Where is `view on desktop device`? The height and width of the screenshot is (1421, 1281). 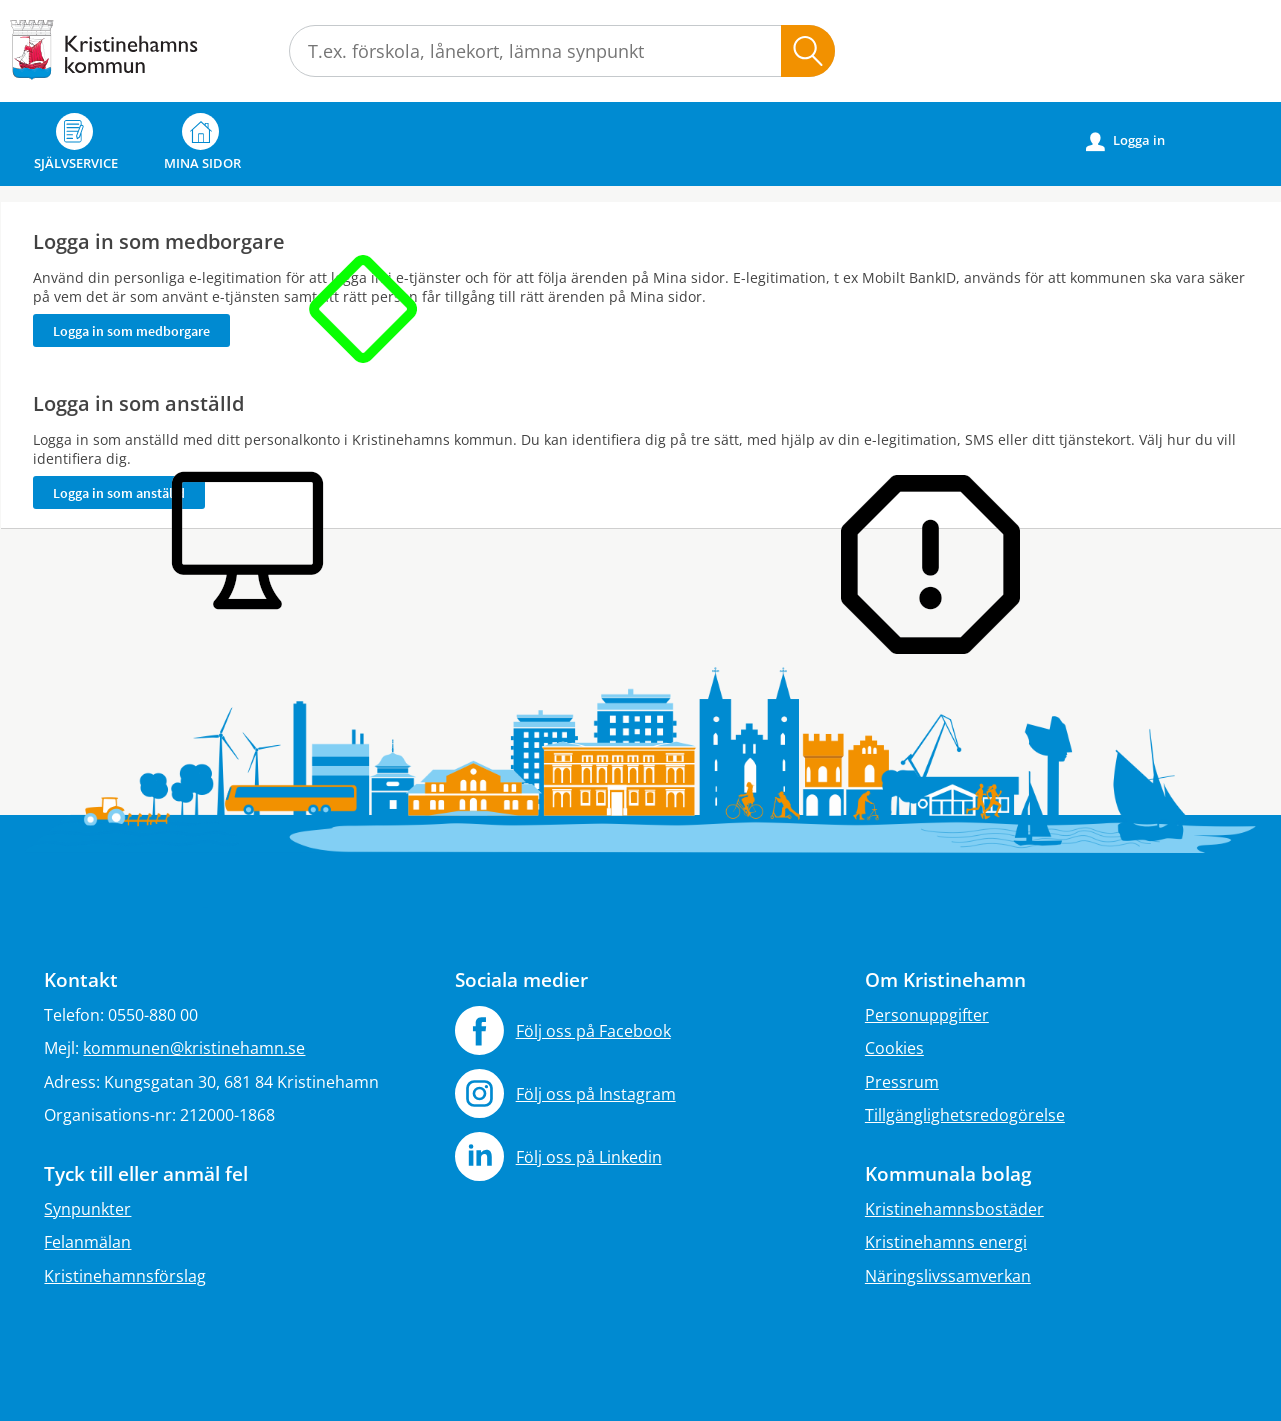 view on desktop device is located at coordinates (247, 540).